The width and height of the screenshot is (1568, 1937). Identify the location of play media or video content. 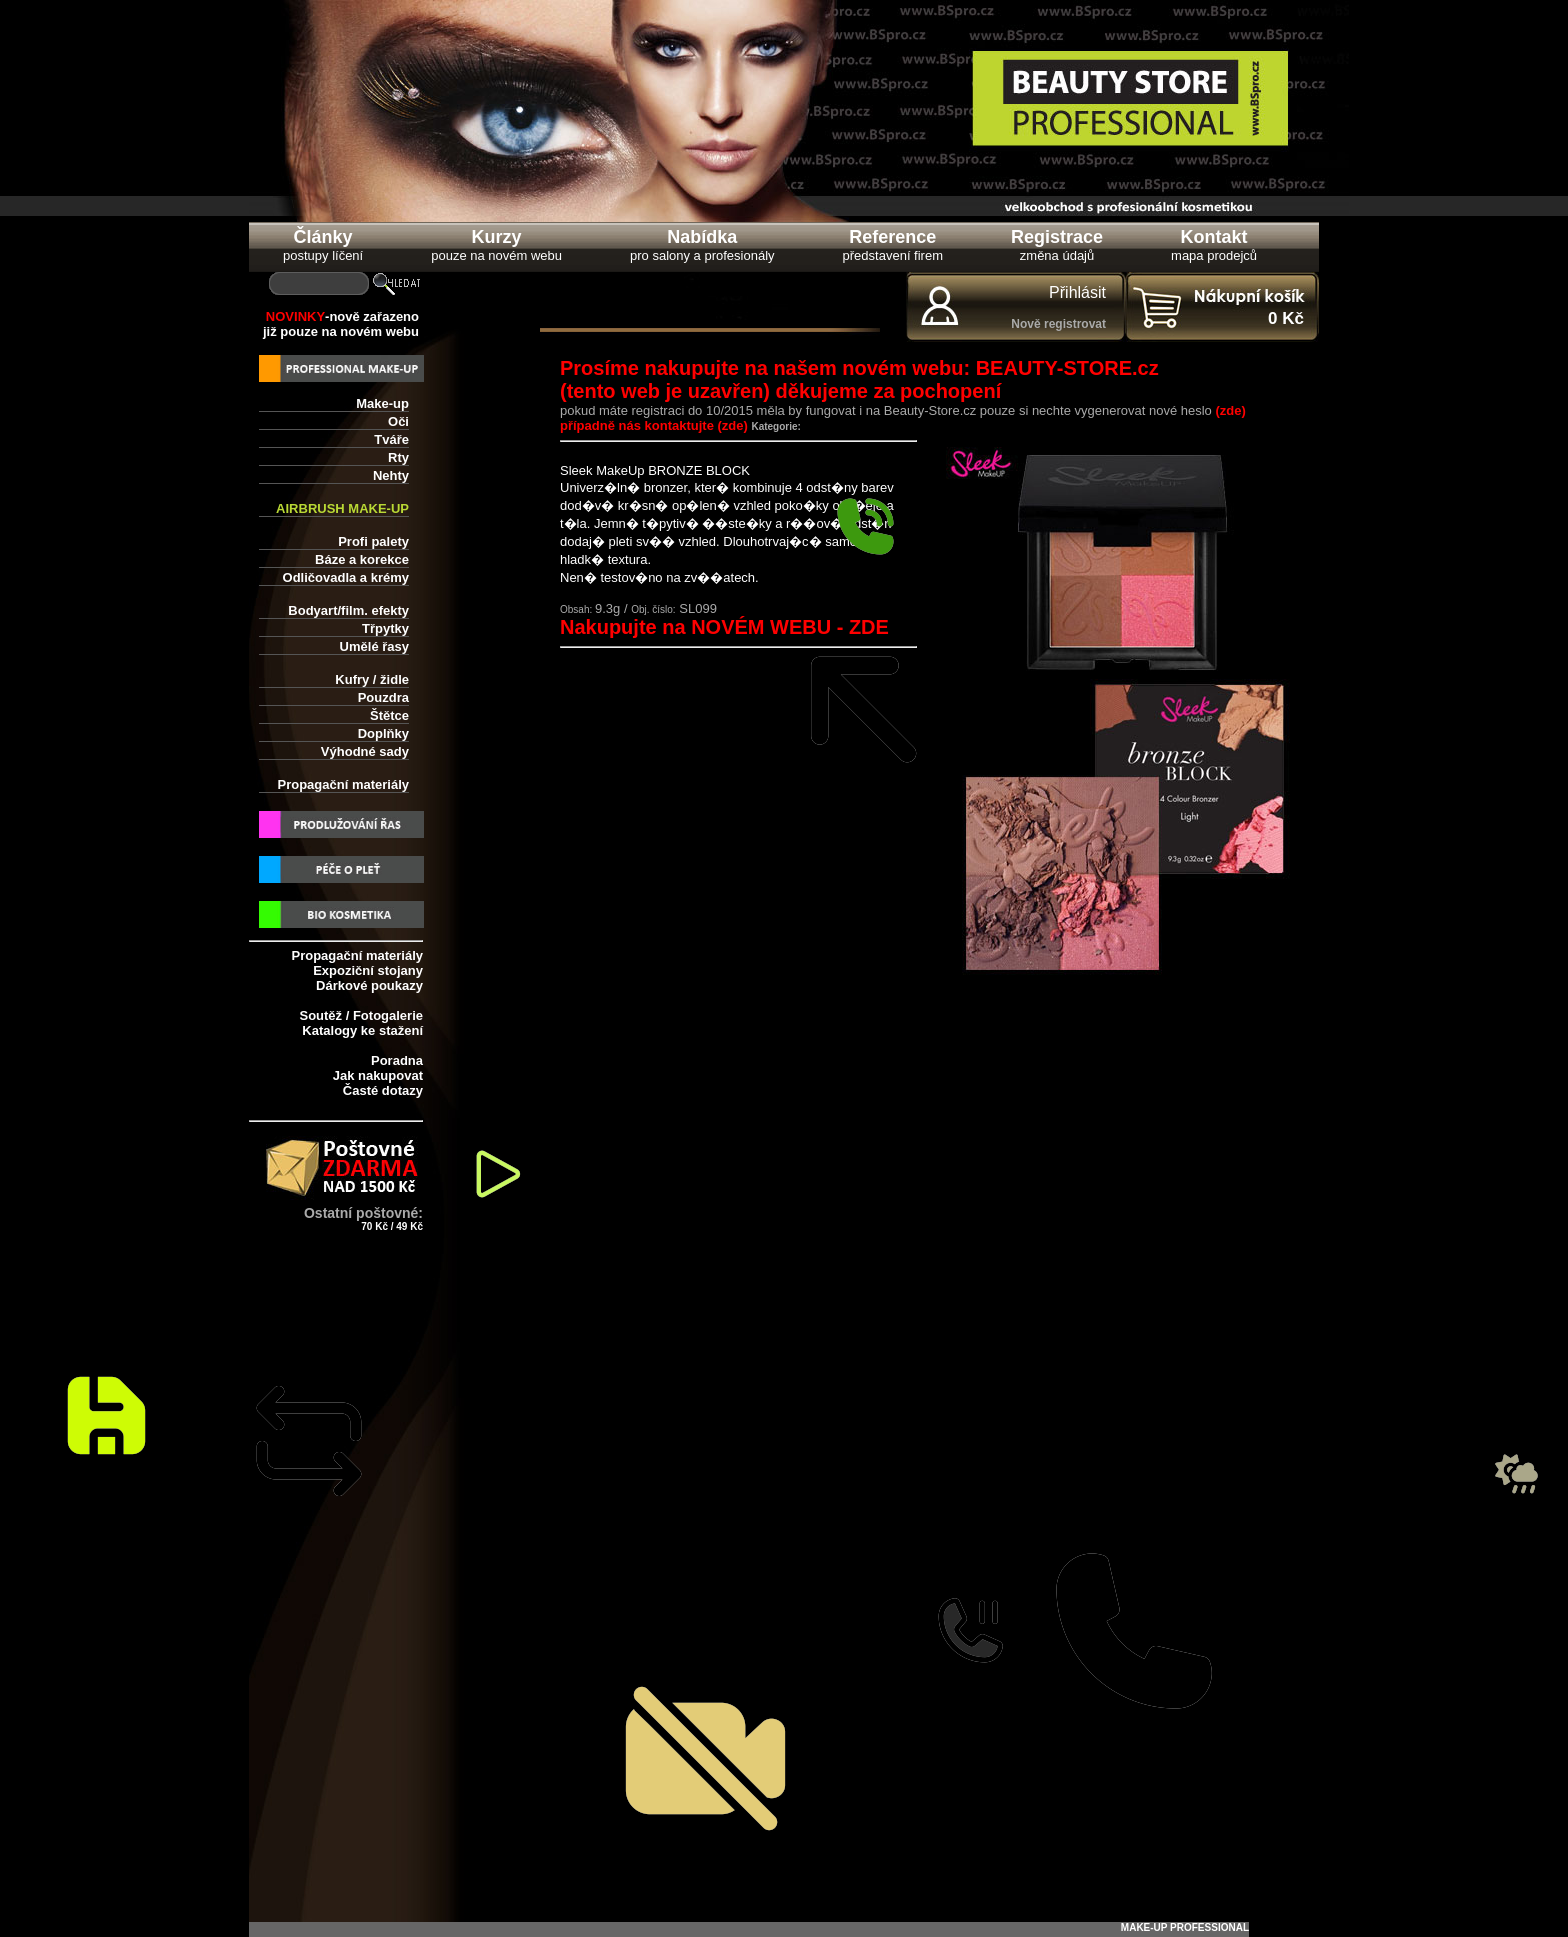
(498, 1174).